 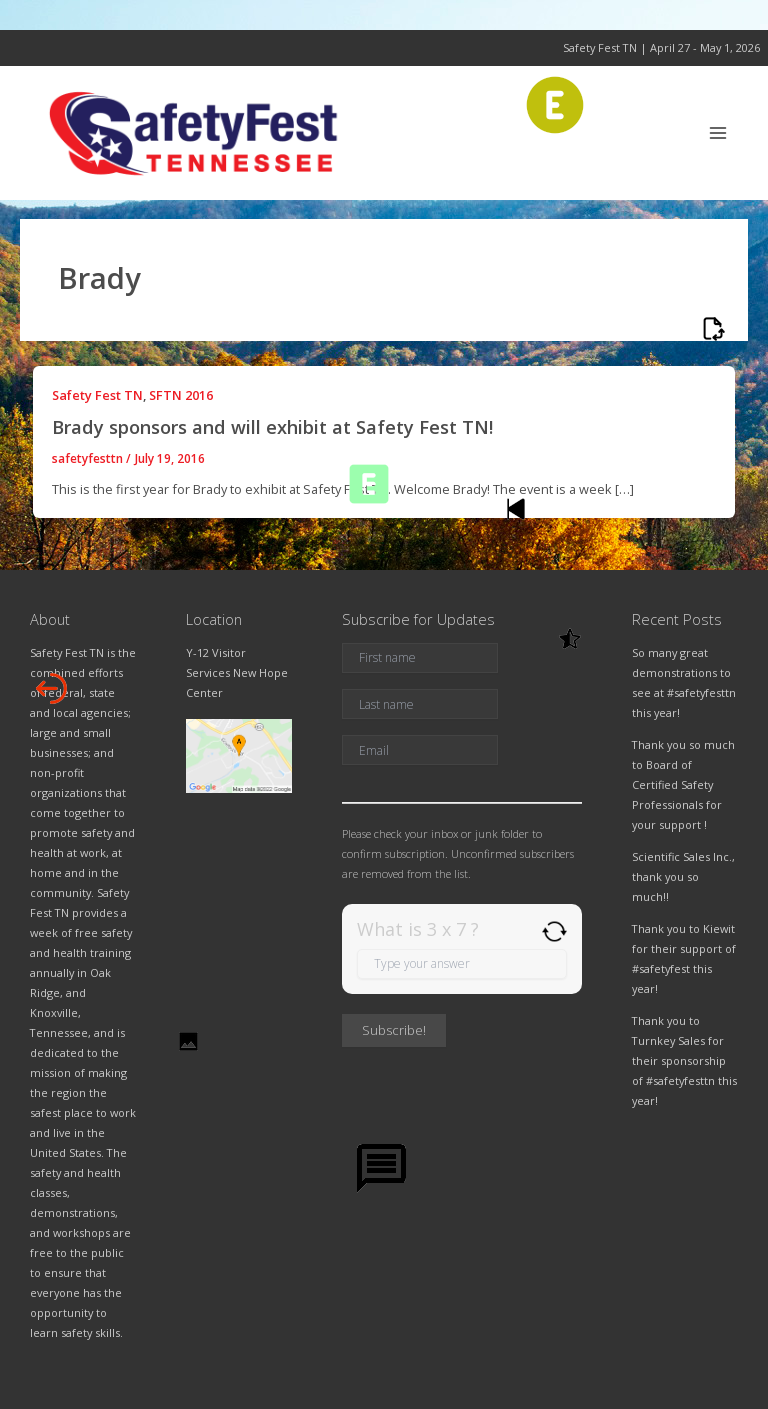 What do you see at coordinates (555, 105) in the screenshot?
I see `indicates an "E" rating or category` at bounding box center [555, 105].